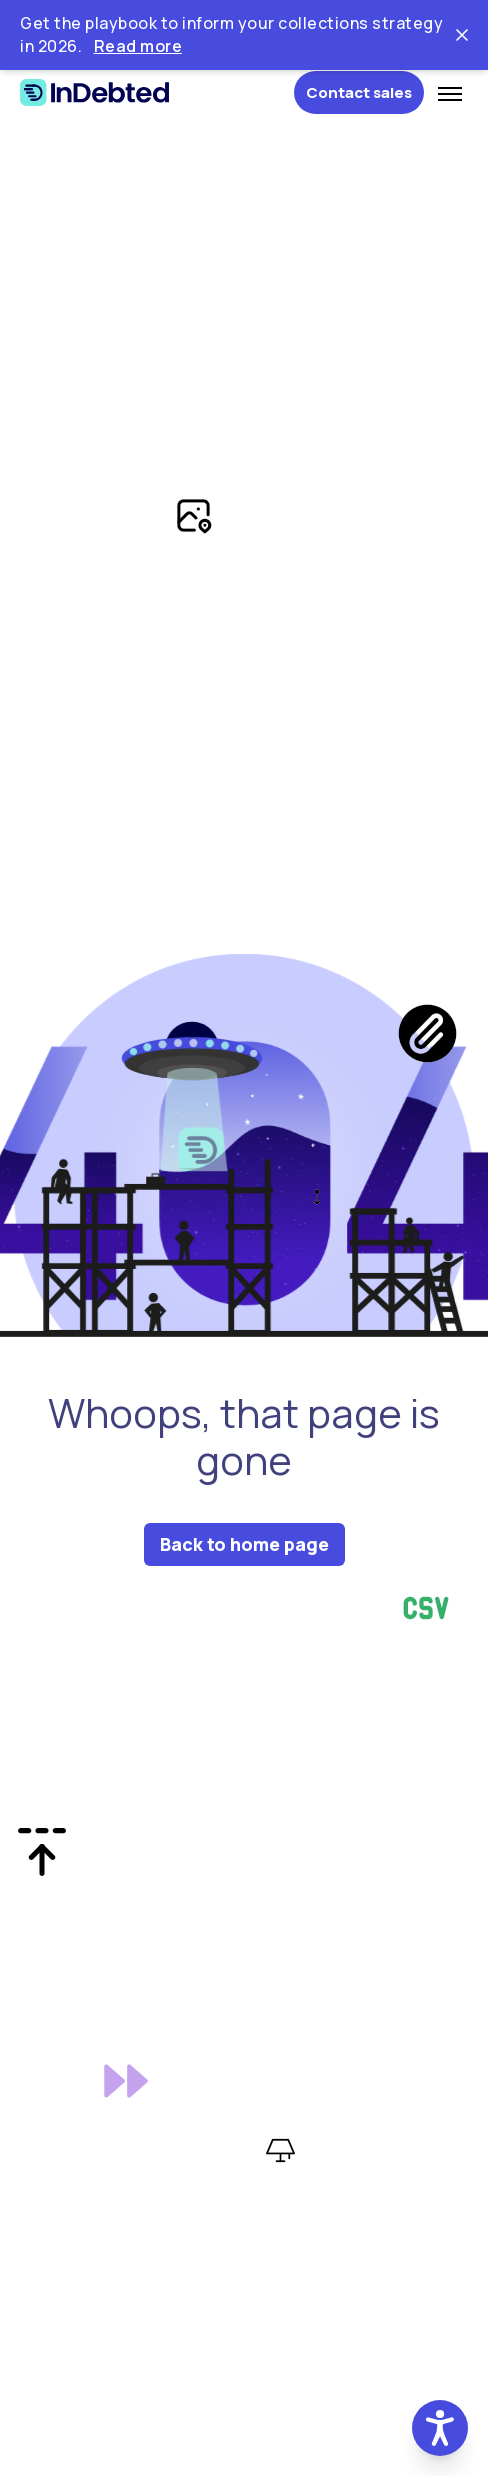  What do you see at coordinates (193, 515) in the screenshot?
I see `pin a photo to a specific location` at bounding box center [193, 515].